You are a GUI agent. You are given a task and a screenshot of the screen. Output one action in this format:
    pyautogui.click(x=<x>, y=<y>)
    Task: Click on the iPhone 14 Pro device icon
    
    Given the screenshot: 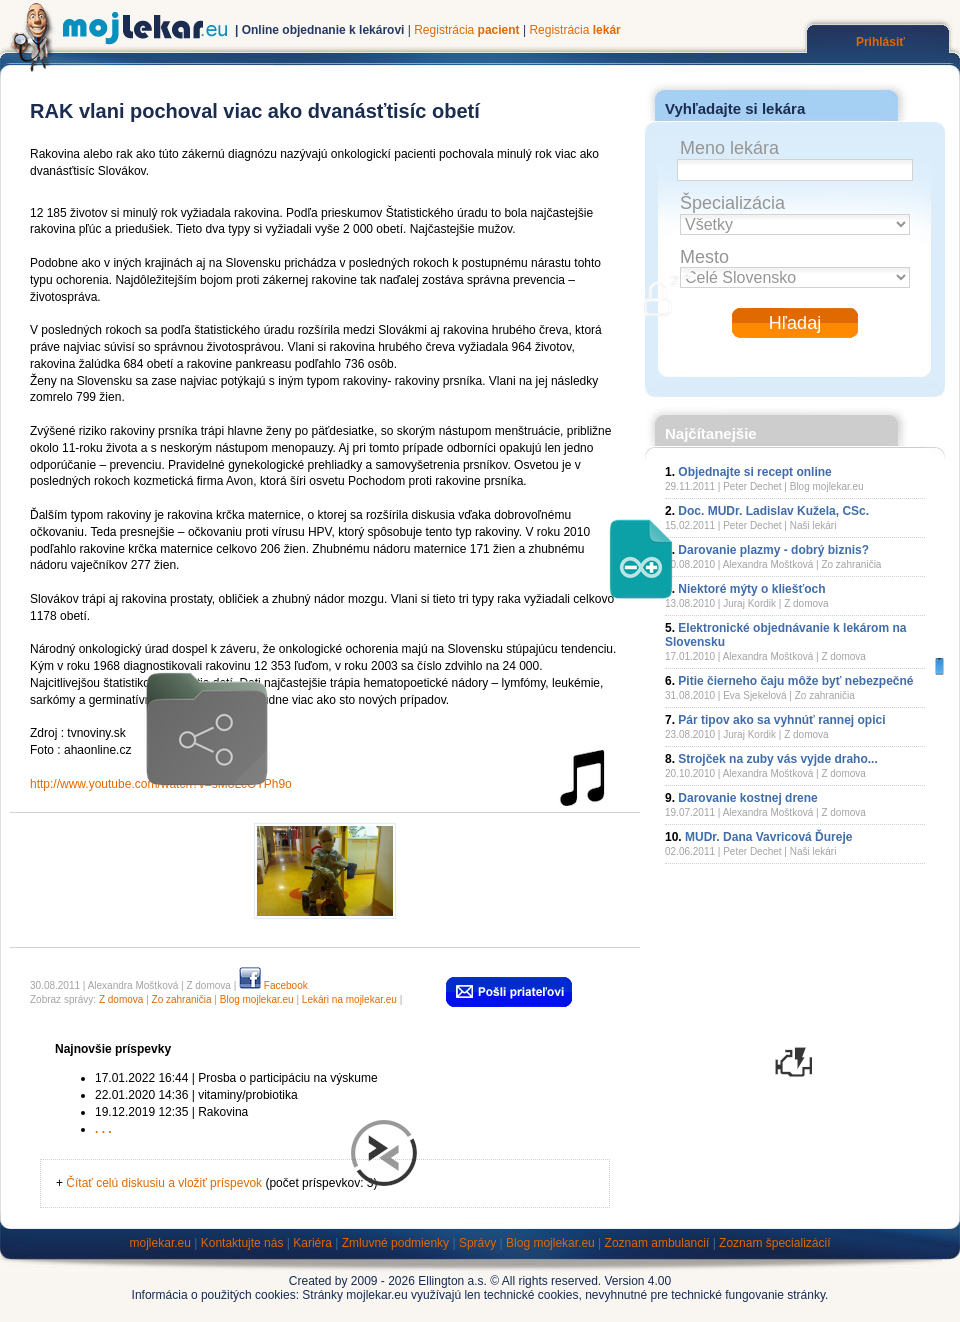 What is the action you would take?
    pyautogui.click(x=939, y=666)
    